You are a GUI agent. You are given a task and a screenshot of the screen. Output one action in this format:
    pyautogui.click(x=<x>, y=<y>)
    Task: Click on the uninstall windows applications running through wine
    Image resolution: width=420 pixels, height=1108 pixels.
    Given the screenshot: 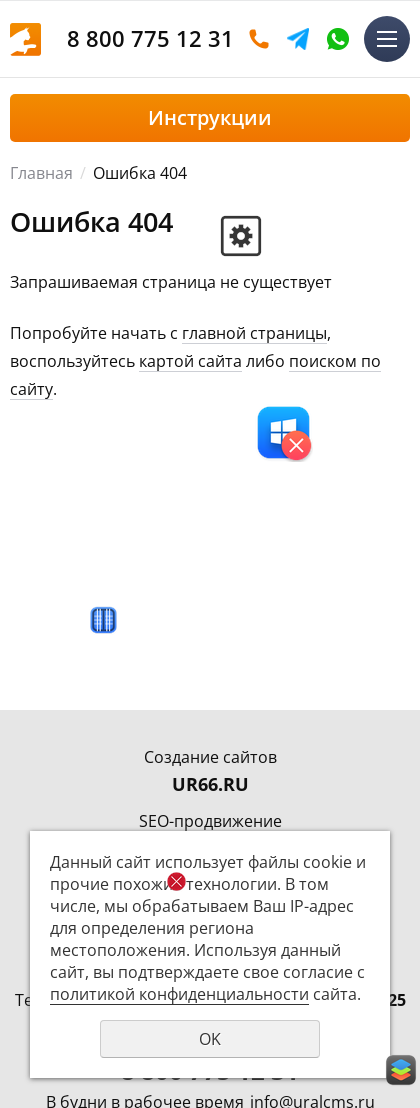 What is the action you would take?
    pyautogui.click(x=283, y=432)
    